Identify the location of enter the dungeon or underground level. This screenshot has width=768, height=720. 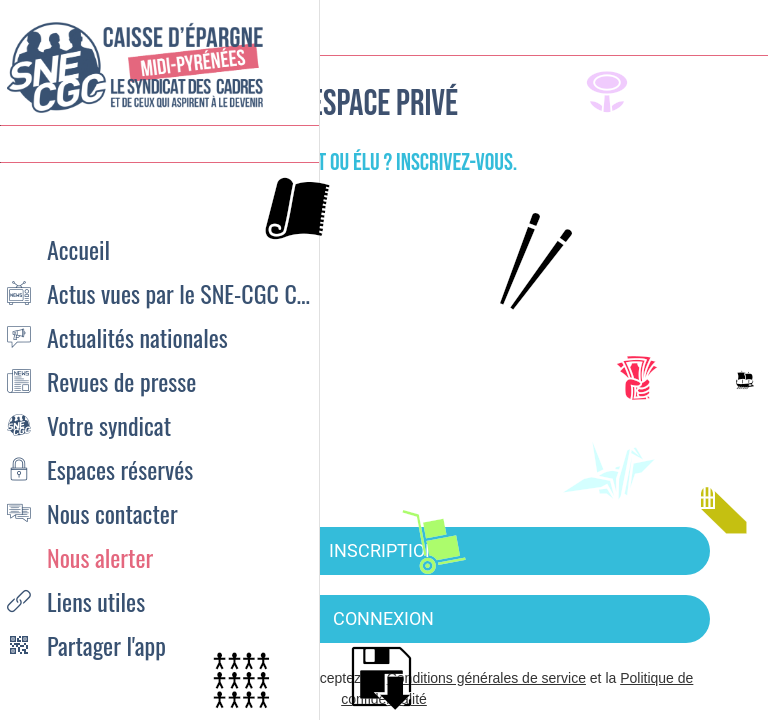
(721, 508).